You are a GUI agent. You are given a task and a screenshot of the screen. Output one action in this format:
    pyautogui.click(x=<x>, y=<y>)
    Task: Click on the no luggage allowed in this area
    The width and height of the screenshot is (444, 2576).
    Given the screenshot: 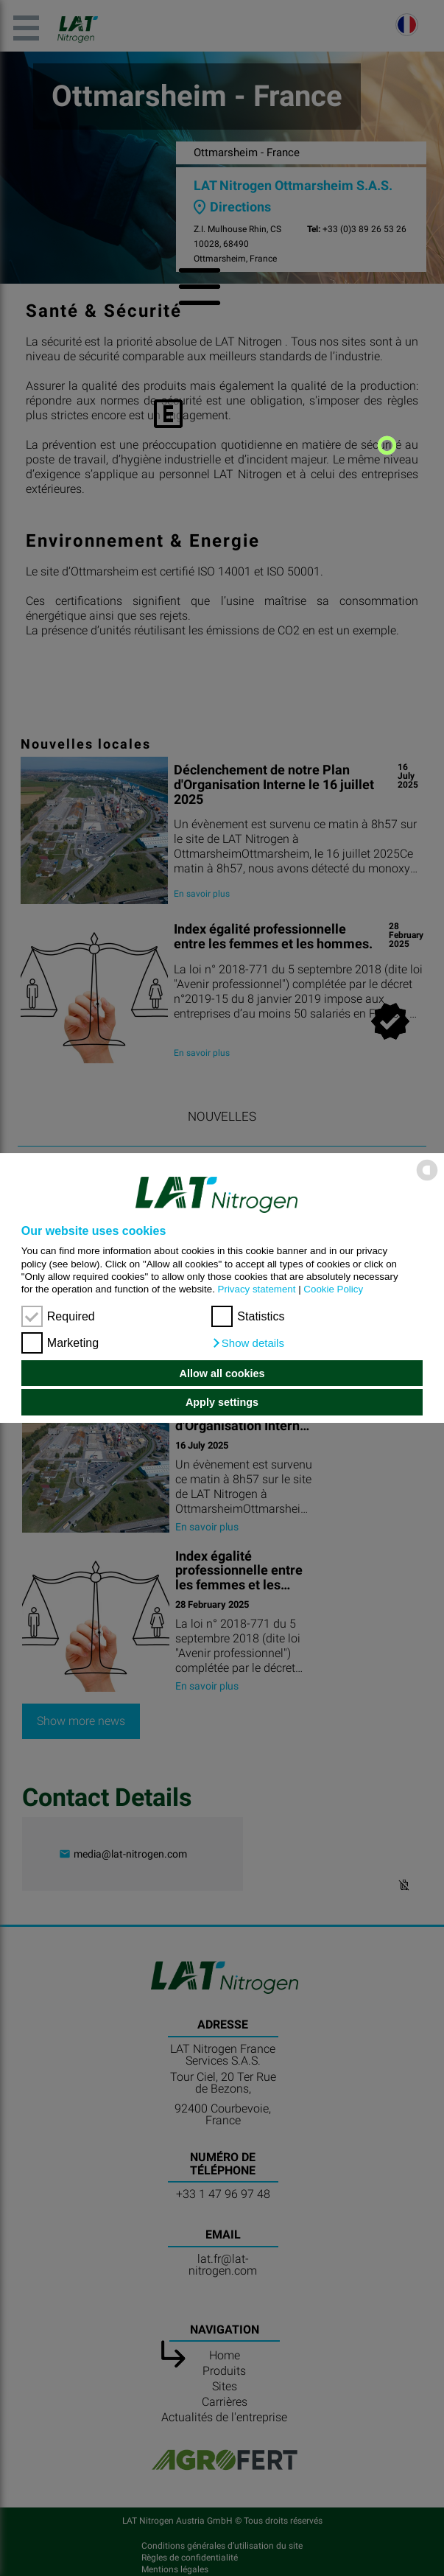 What is the action you would take?
    pyautogui.click(x=404, y=1885)
    